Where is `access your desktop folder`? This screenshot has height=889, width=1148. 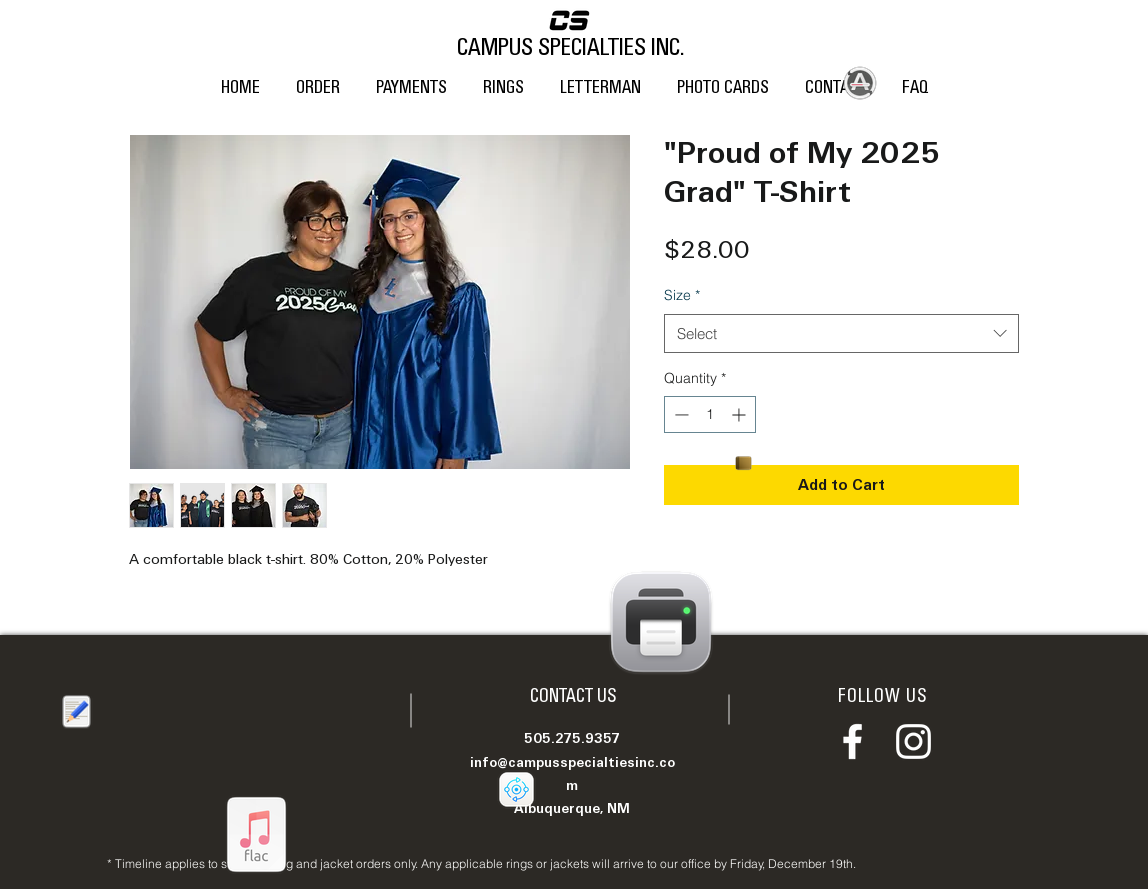 access your desktop folder is located at coordinates (743, 462).